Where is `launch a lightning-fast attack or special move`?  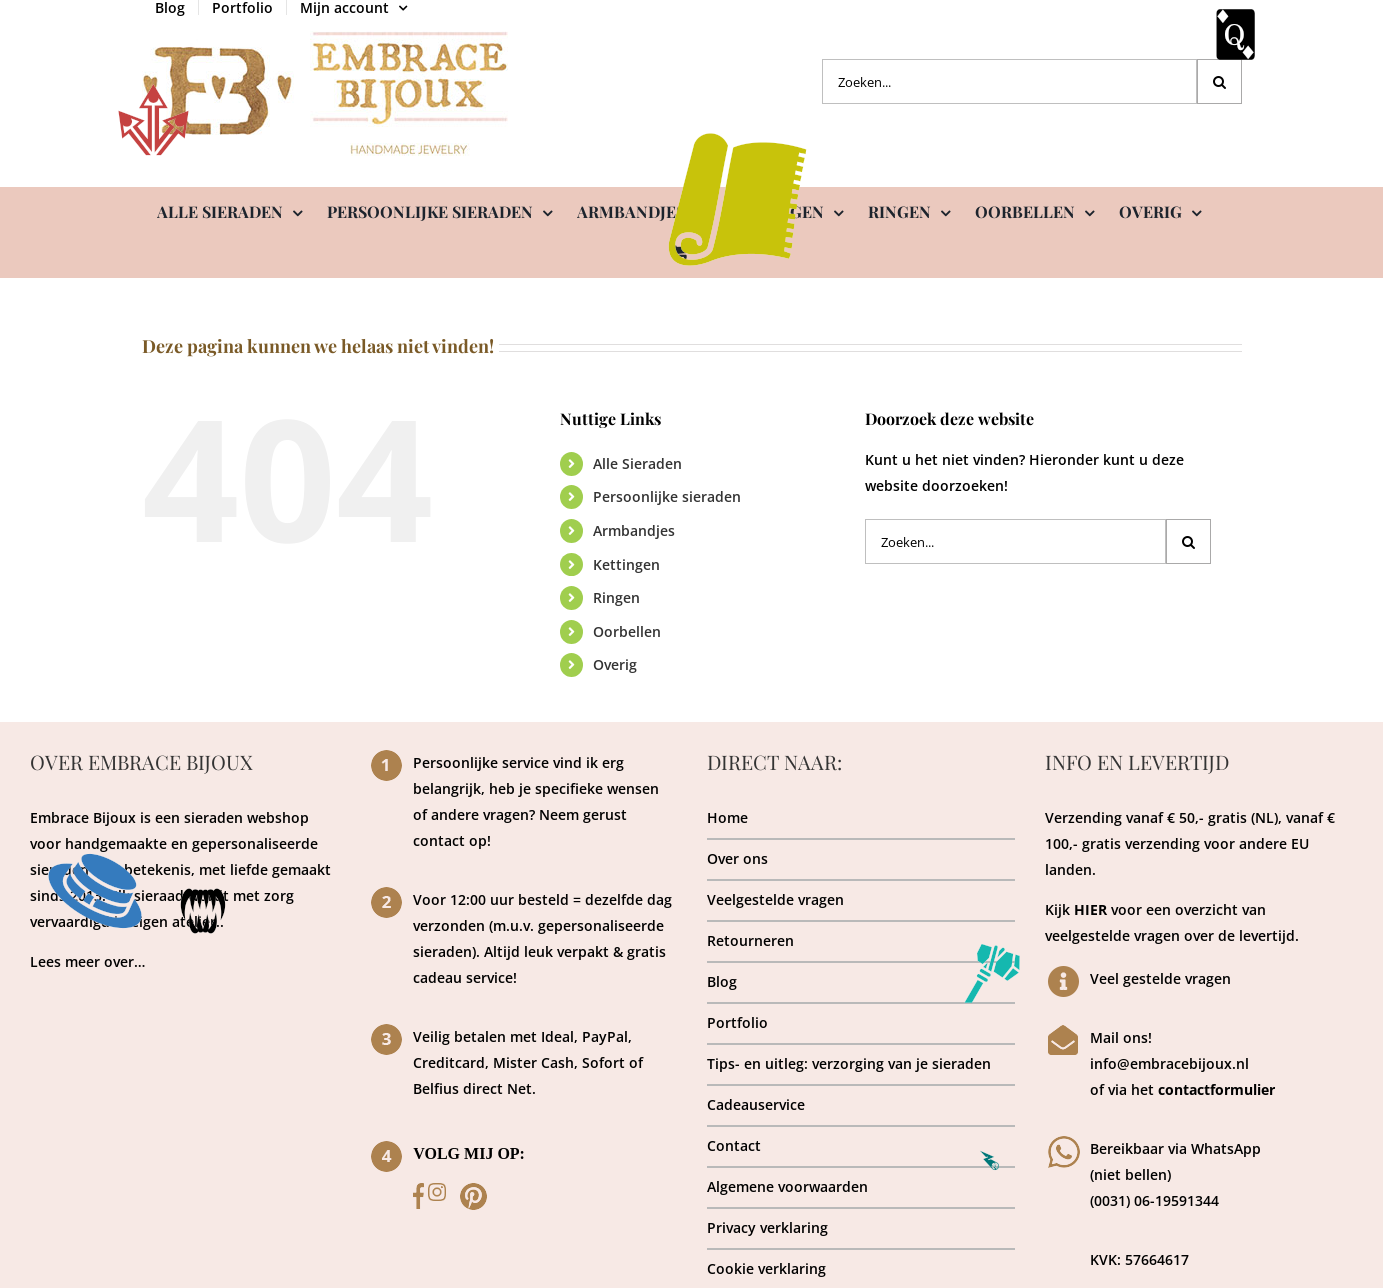 launch a lightning-fast attack or special move is located at coordinates (989, 1160).